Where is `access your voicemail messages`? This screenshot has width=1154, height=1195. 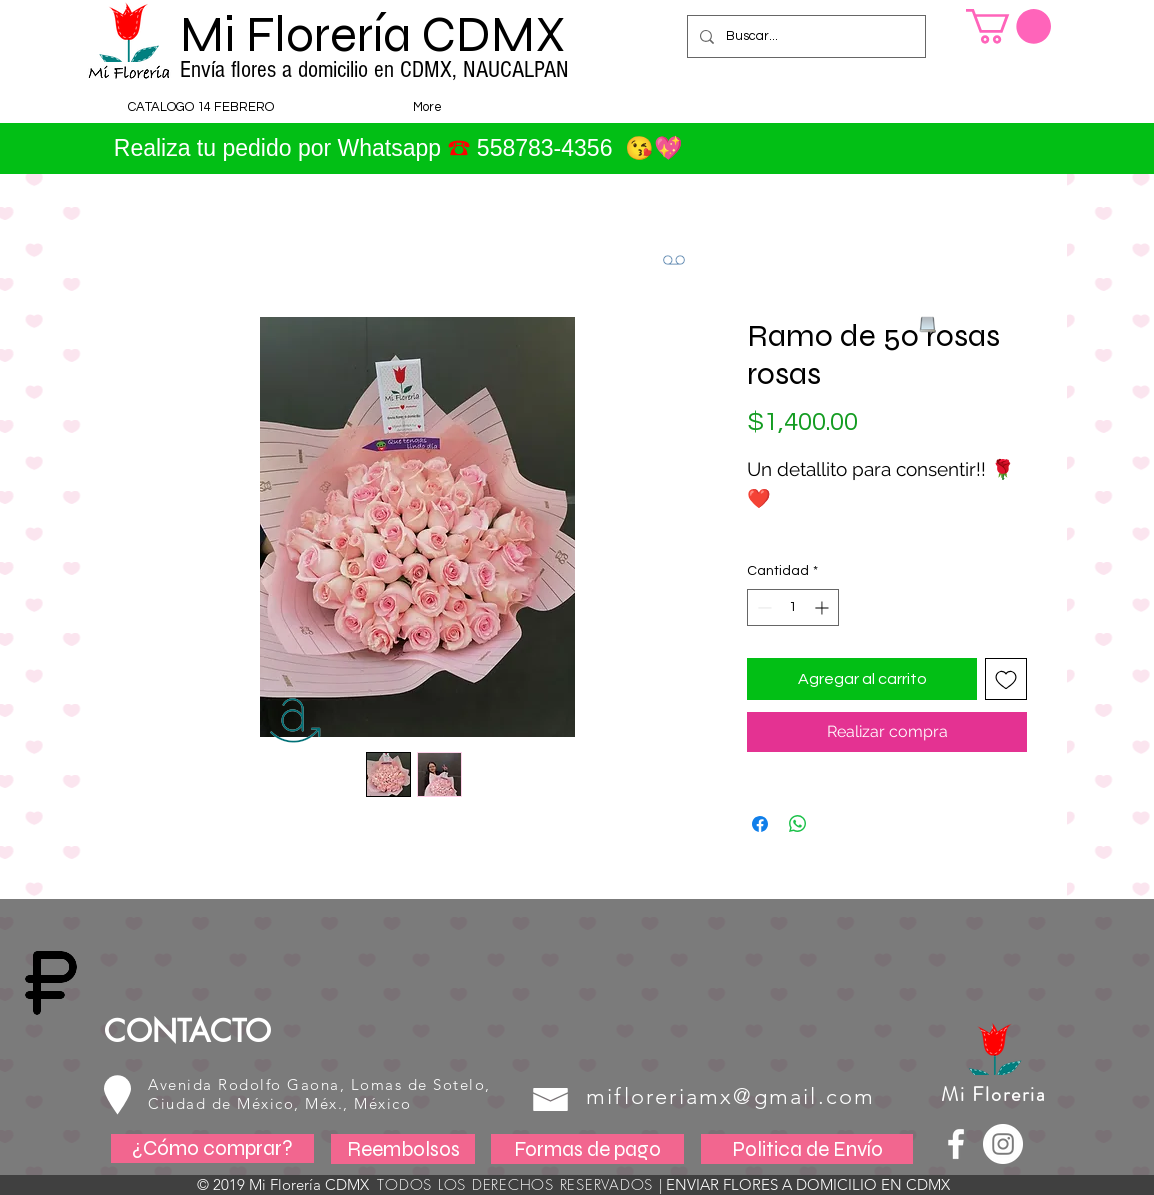
access your voicemail messages is located at coordinates (674, 260).